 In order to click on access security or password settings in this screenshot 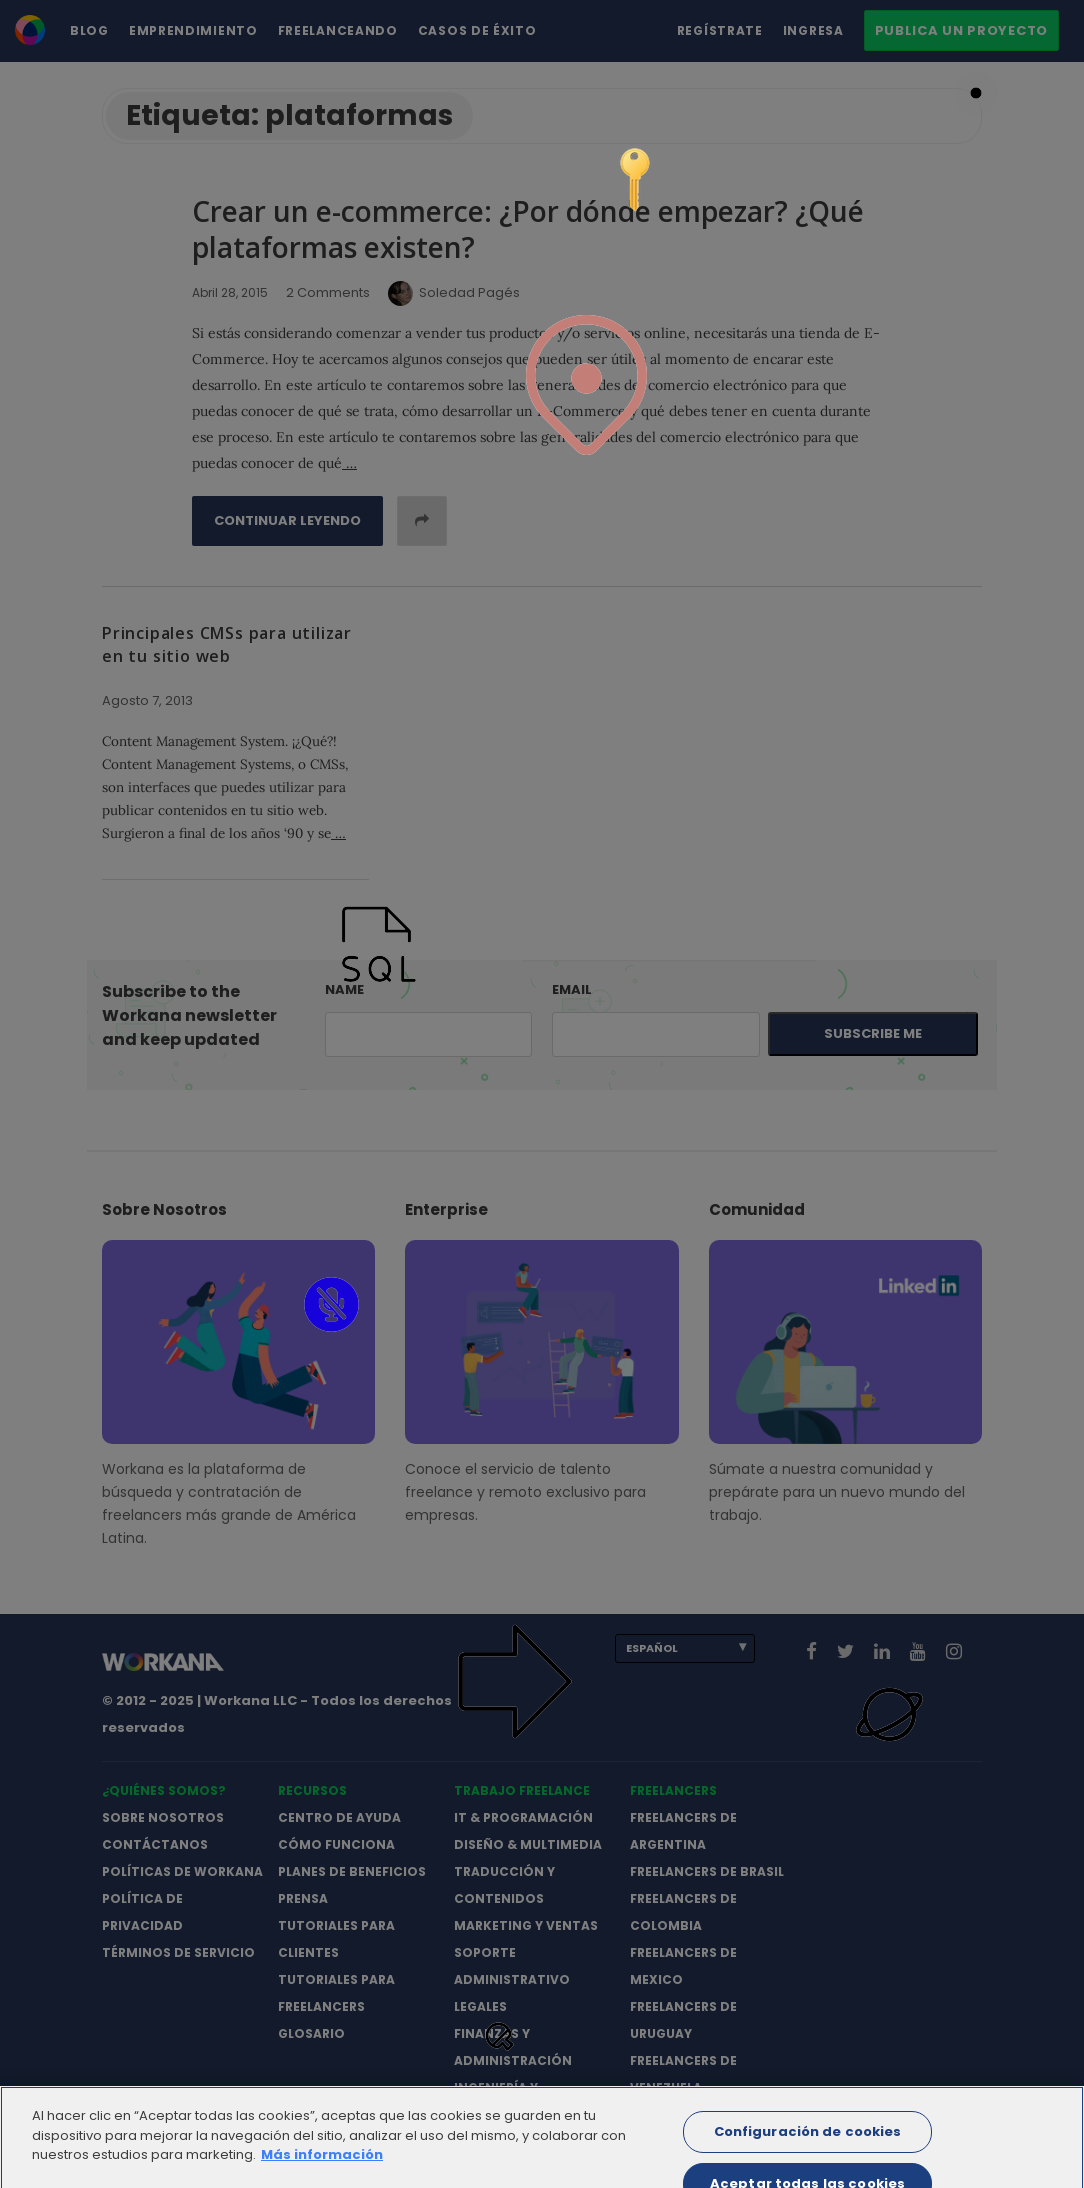, I will do `click(635, 180)`.